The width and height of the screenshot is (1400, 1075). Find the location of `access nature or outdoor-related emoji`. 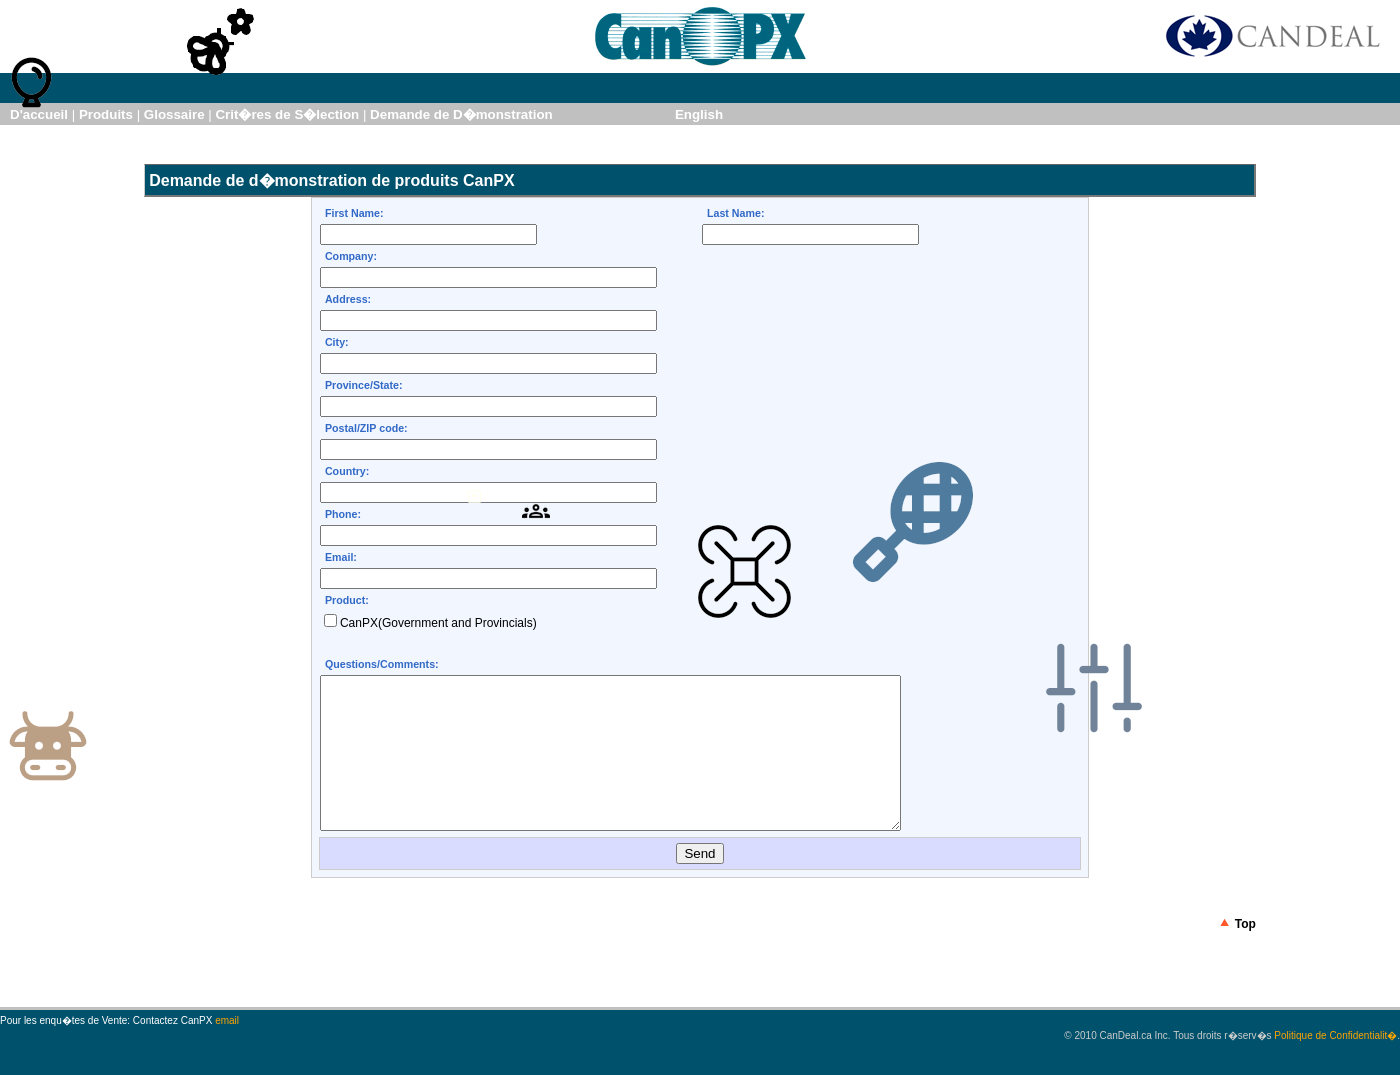

access nature or outdoor-related emoji is located at coordinates (220, 41).